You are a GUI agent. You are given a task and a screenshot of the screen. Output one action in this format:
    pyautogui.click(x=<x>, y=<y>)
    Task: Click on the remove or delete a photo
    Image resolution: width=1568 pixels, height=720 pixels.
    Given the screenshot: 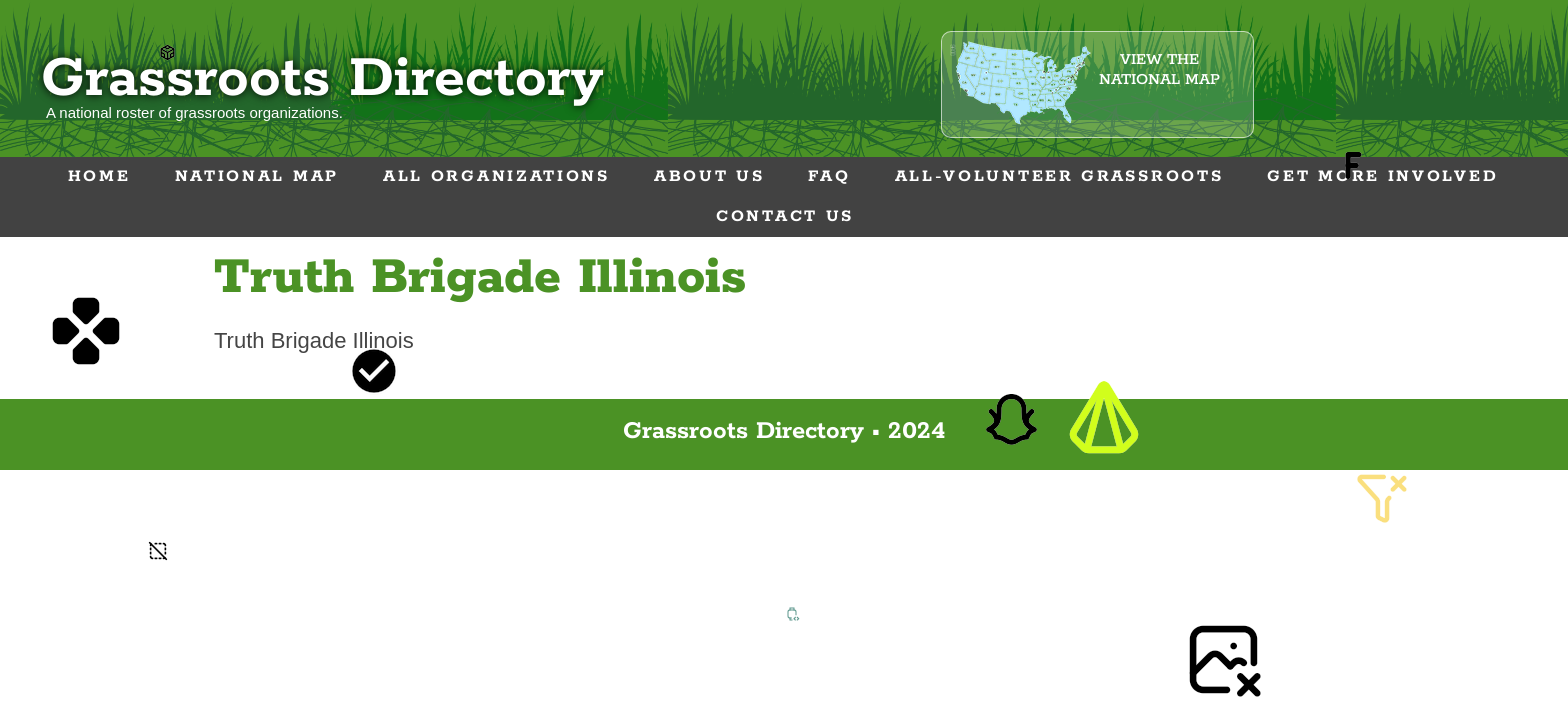 What is the action you would take?
    pyautogui.click(x=1223, y=659)
    